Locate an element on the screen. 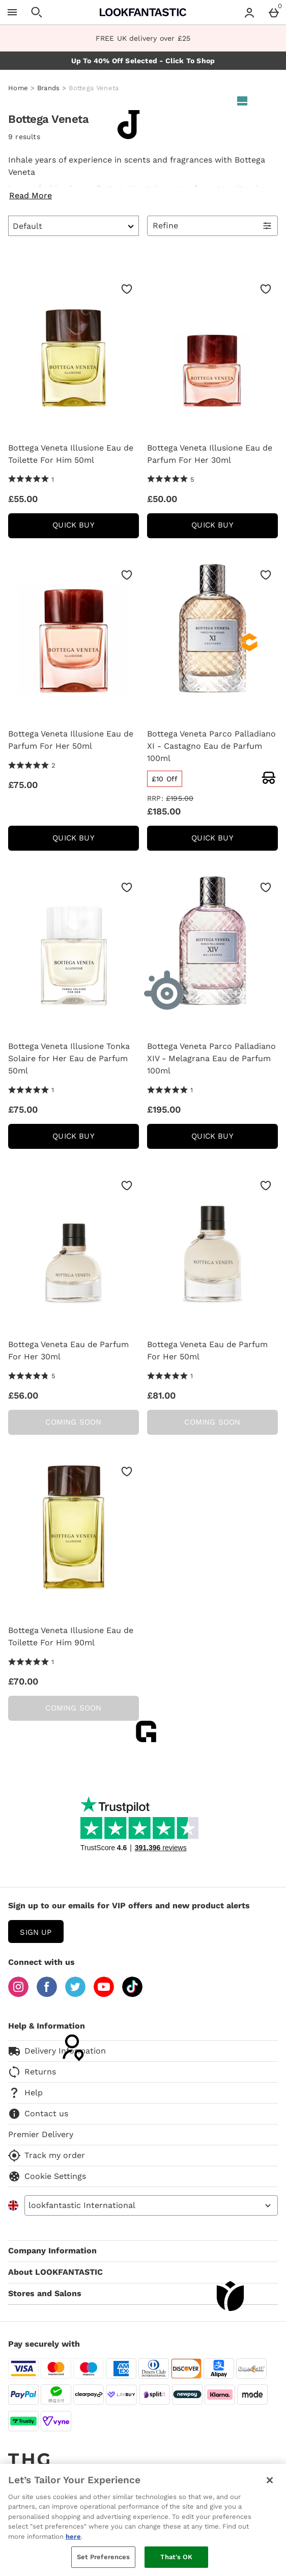 The image size is (286, 2576). Grid.ai company logo is located at coordinates (146, 1731).